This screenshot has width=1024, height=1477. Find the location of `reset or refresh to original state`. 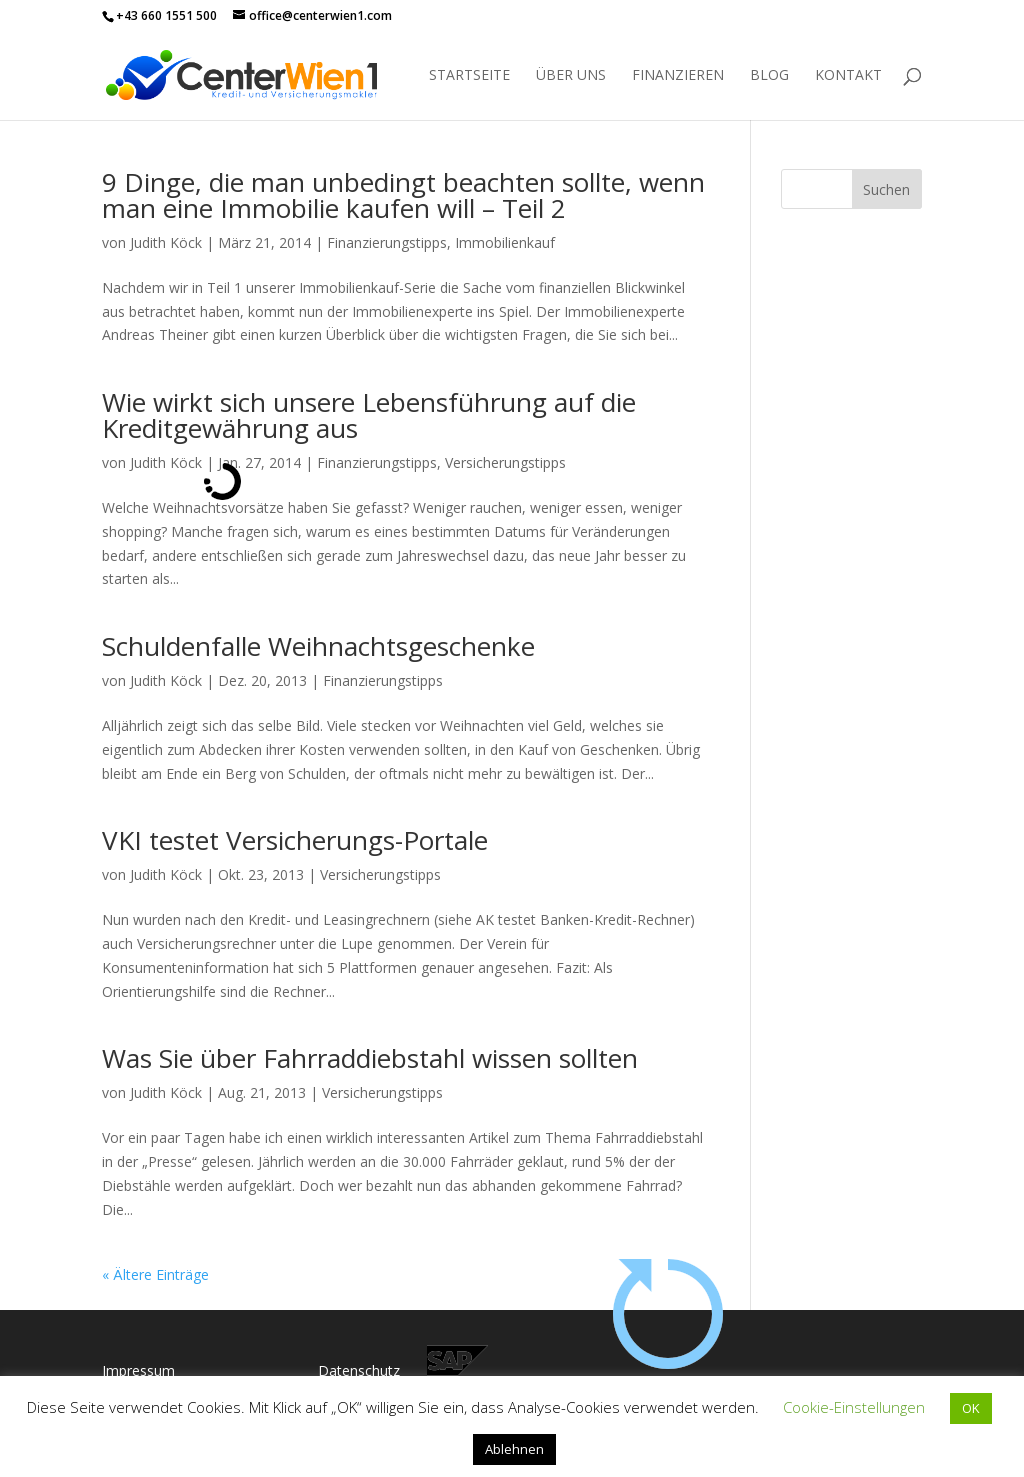

reset or refresh to original state is located at coordinates (668, 1314).